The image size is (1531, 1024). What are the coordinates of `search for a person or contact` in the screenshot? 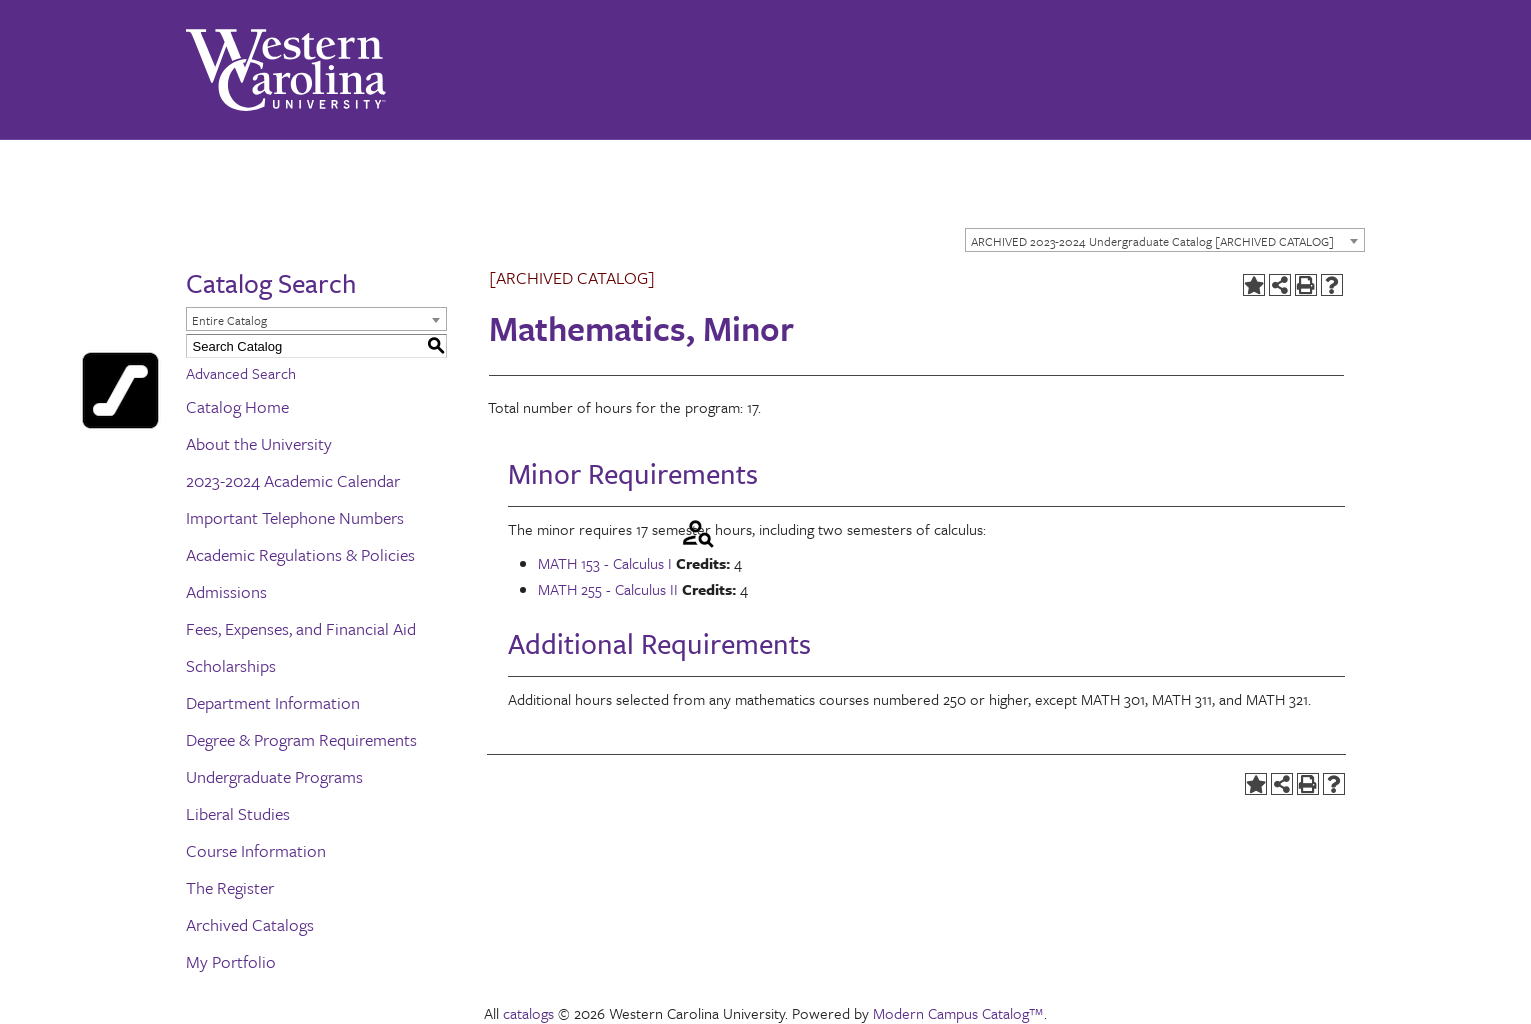 It's located at (698, 532).